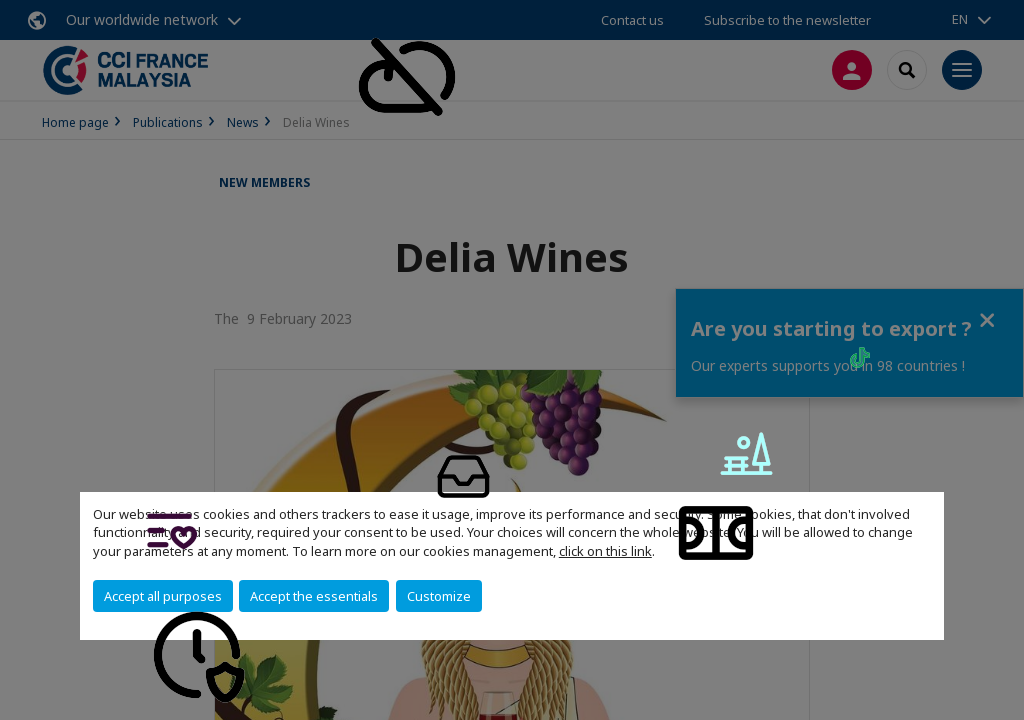  Describe the element at coordinates (463, 476) in the screenshot. I see `view your inbox messages` at that location.